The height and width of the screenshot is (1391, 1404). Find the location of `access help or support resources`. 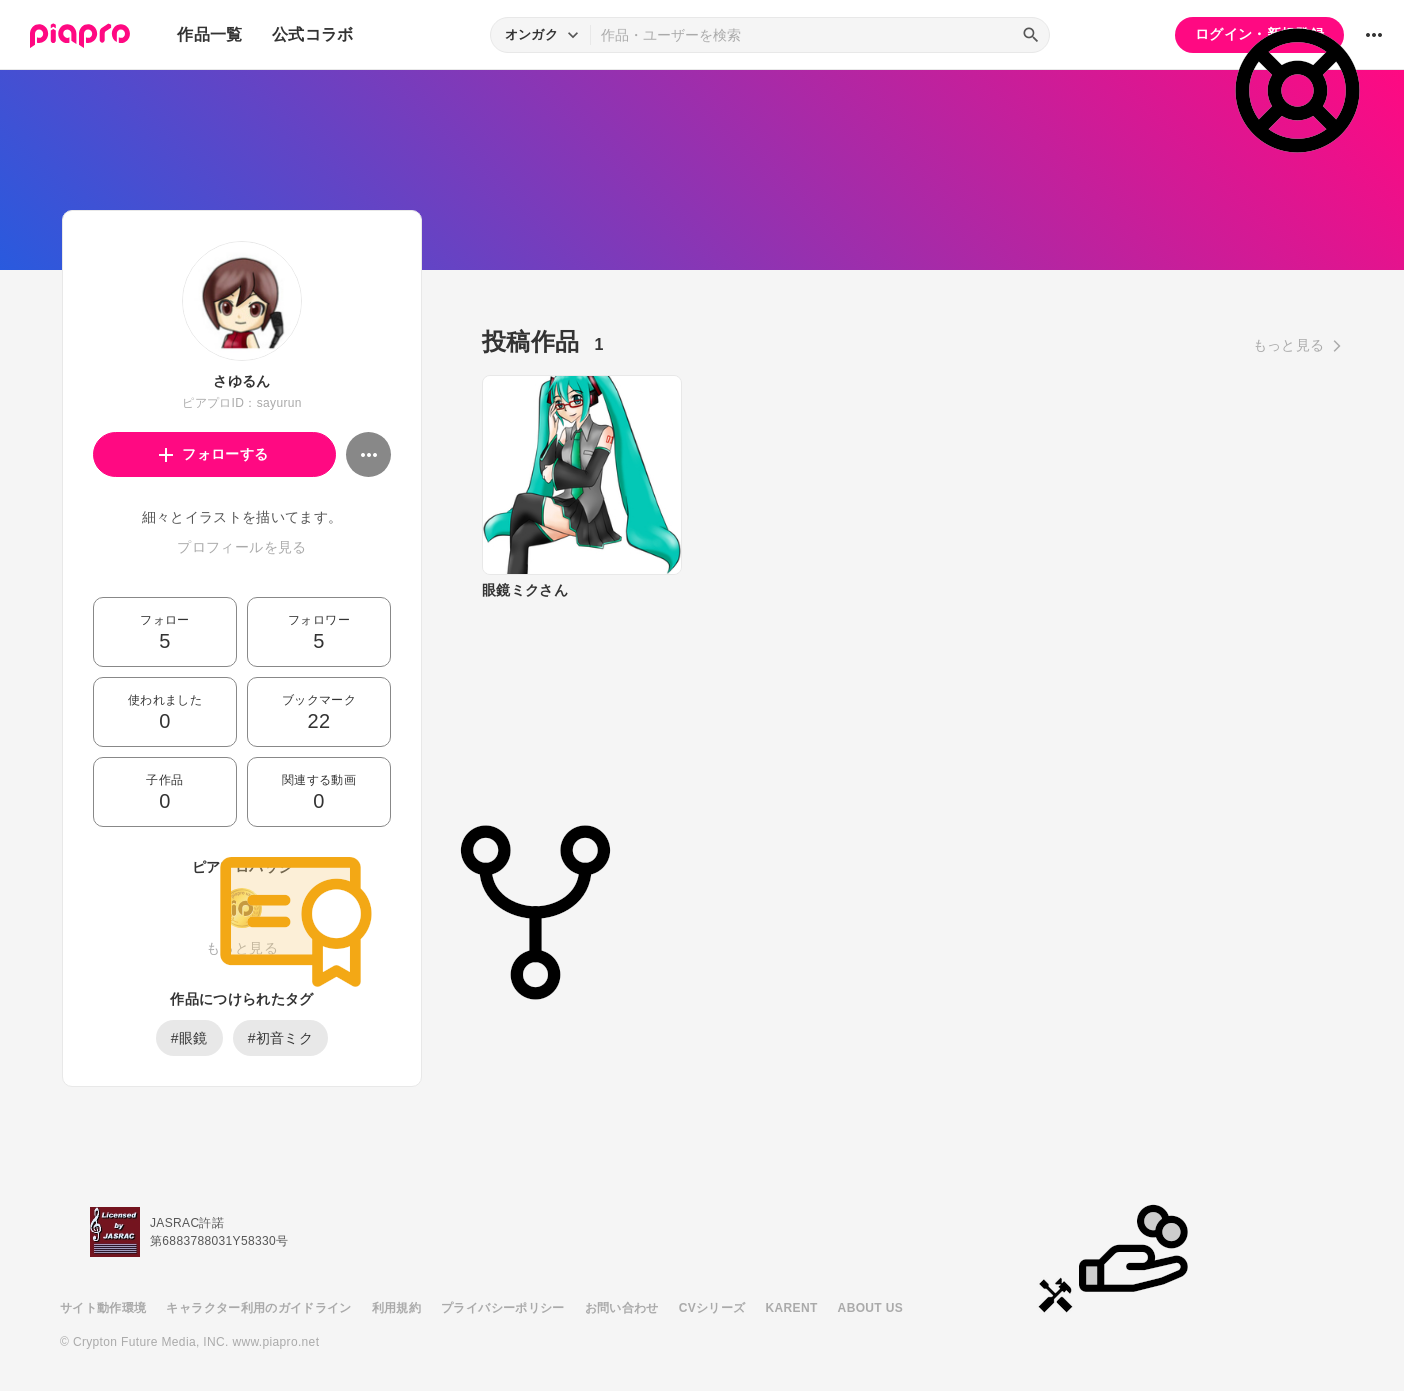

access help or support resources is located at coordinates (1297, 90).